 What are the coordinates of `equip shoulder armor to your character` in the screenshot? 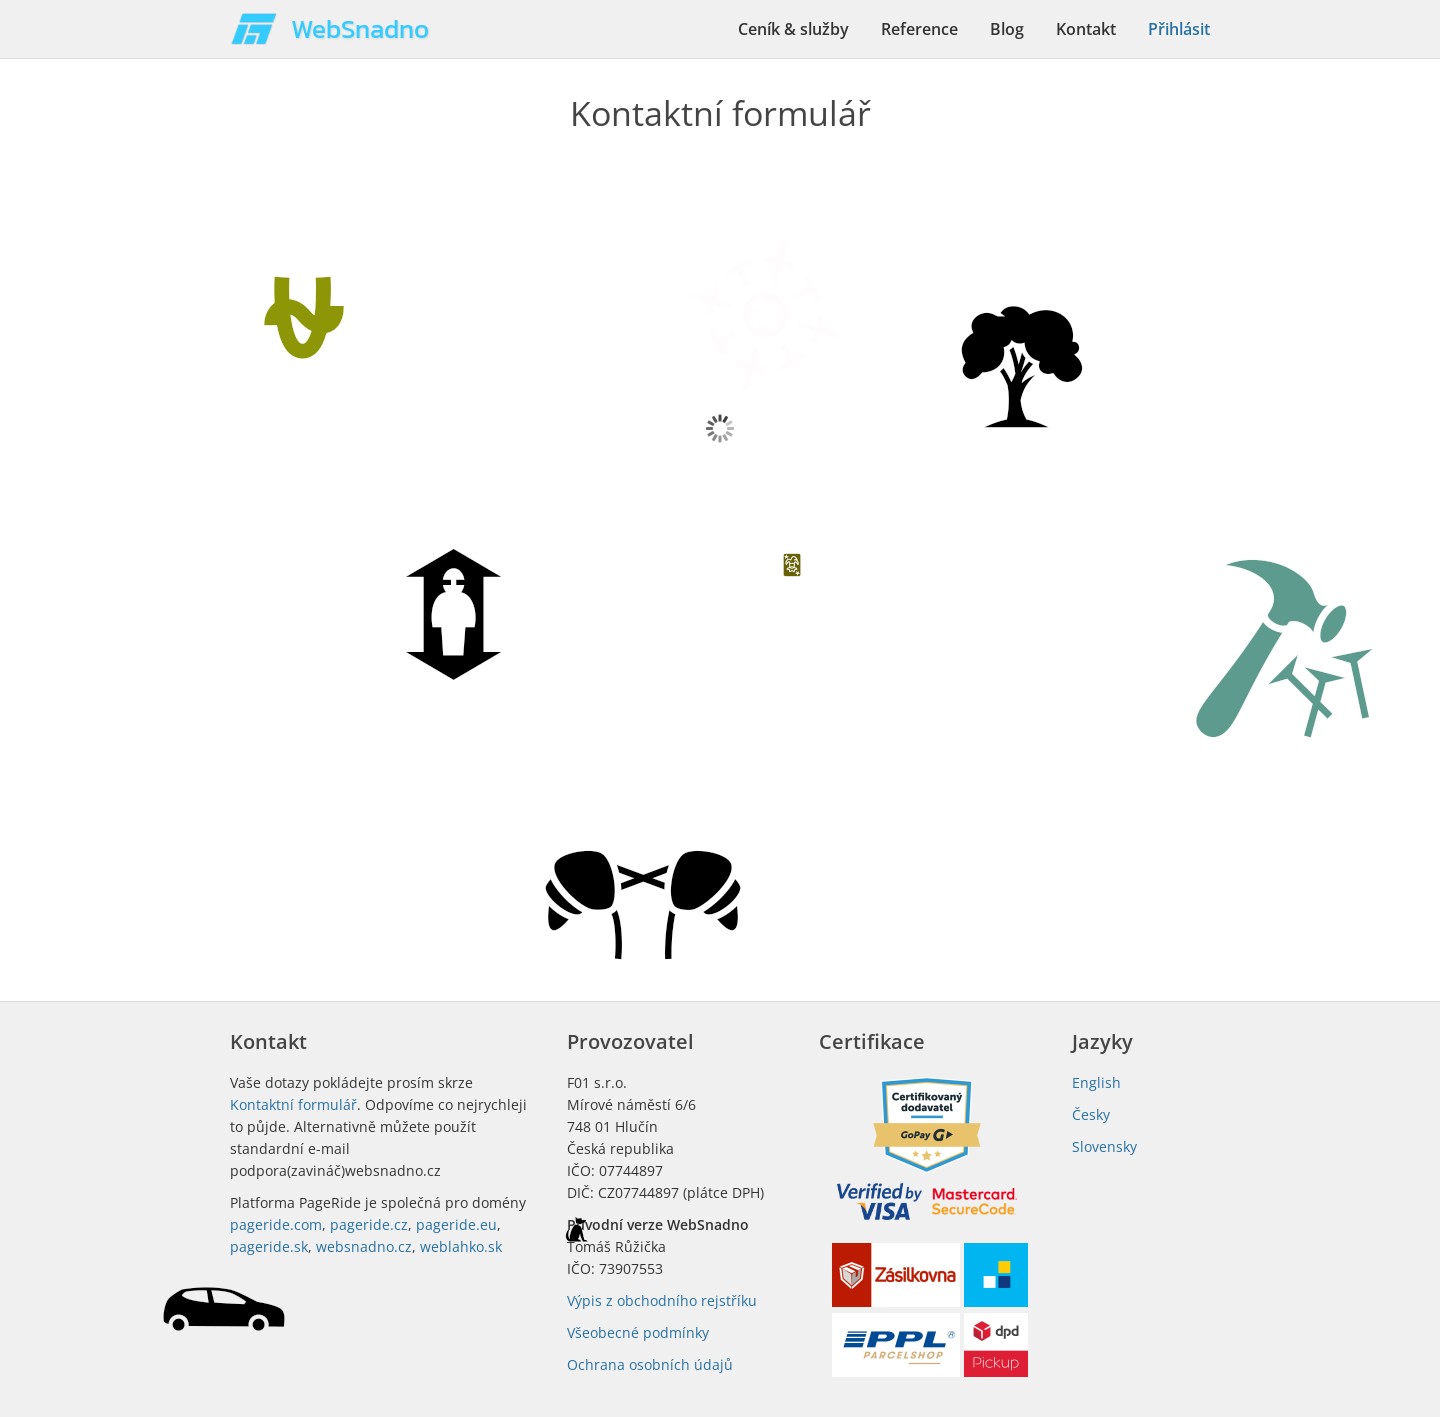 It's located at (643, 905).